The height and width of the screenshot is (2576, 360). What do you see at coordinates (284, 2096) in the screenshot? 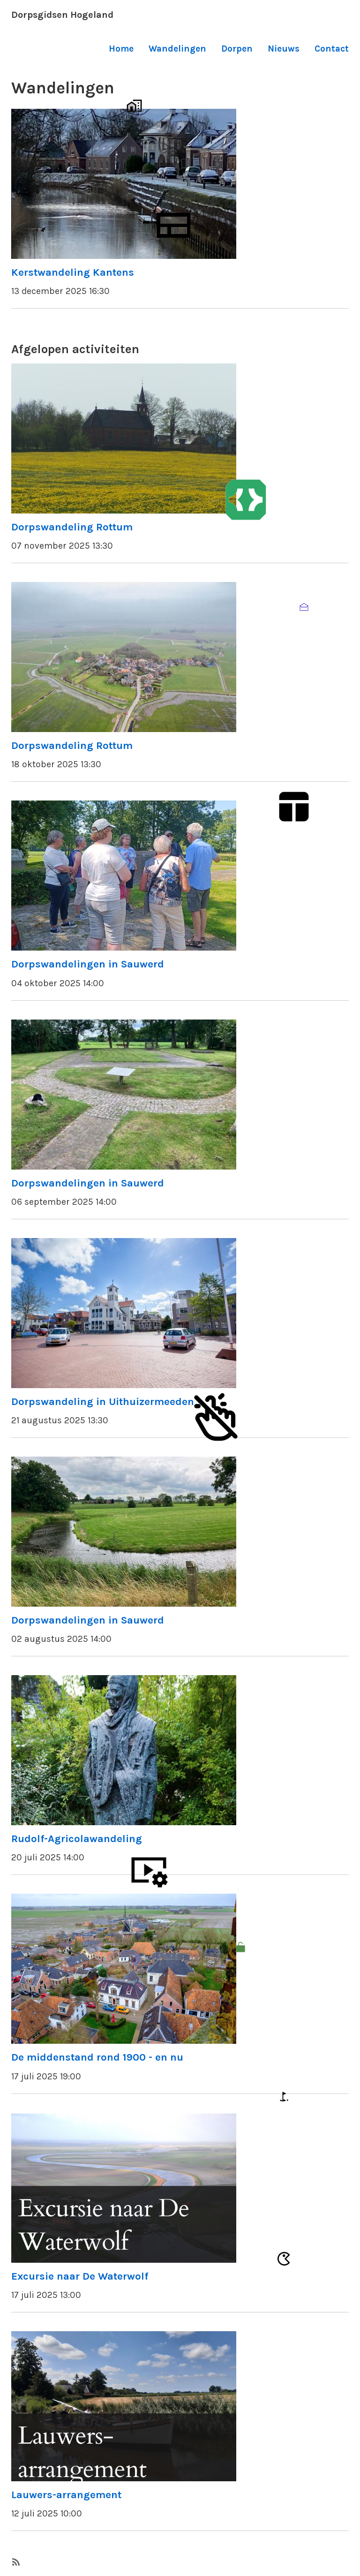
I see `view nearby golf courses` at bounding box center [284, 2096].